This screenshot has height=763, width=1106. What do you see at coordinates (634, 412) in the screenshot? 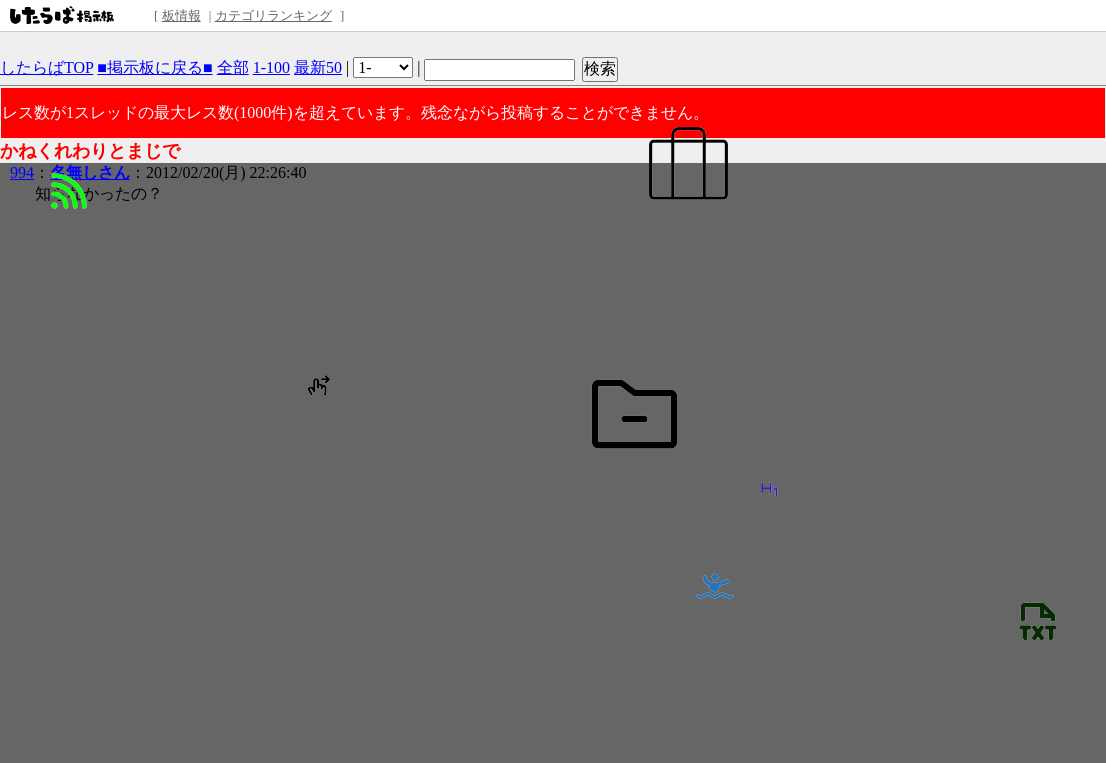
I see `remove a folder` at bounding box center [634, 412].